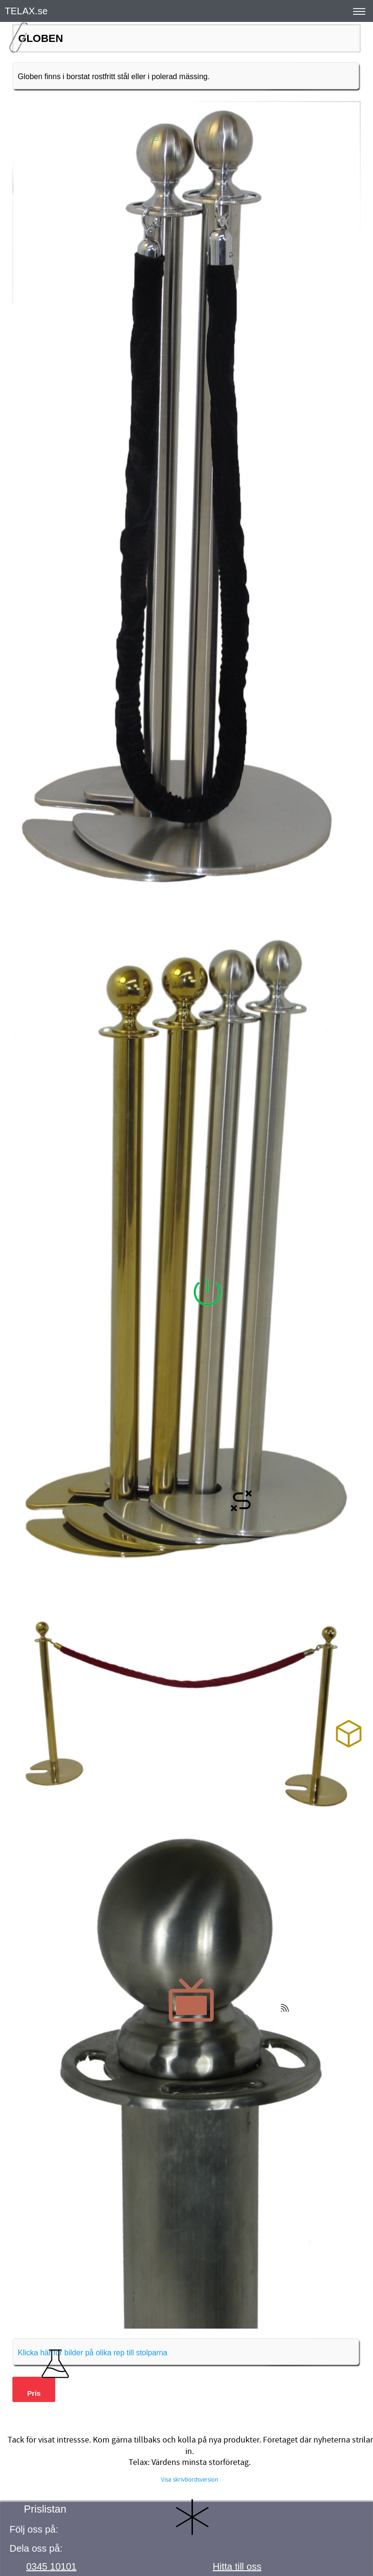 This screenshot has height=2576, width=373. What do you see at coordinates (241, 1501) in the screenshot?
I see `cancel or remove a route` at bounding box center [241, 1501].